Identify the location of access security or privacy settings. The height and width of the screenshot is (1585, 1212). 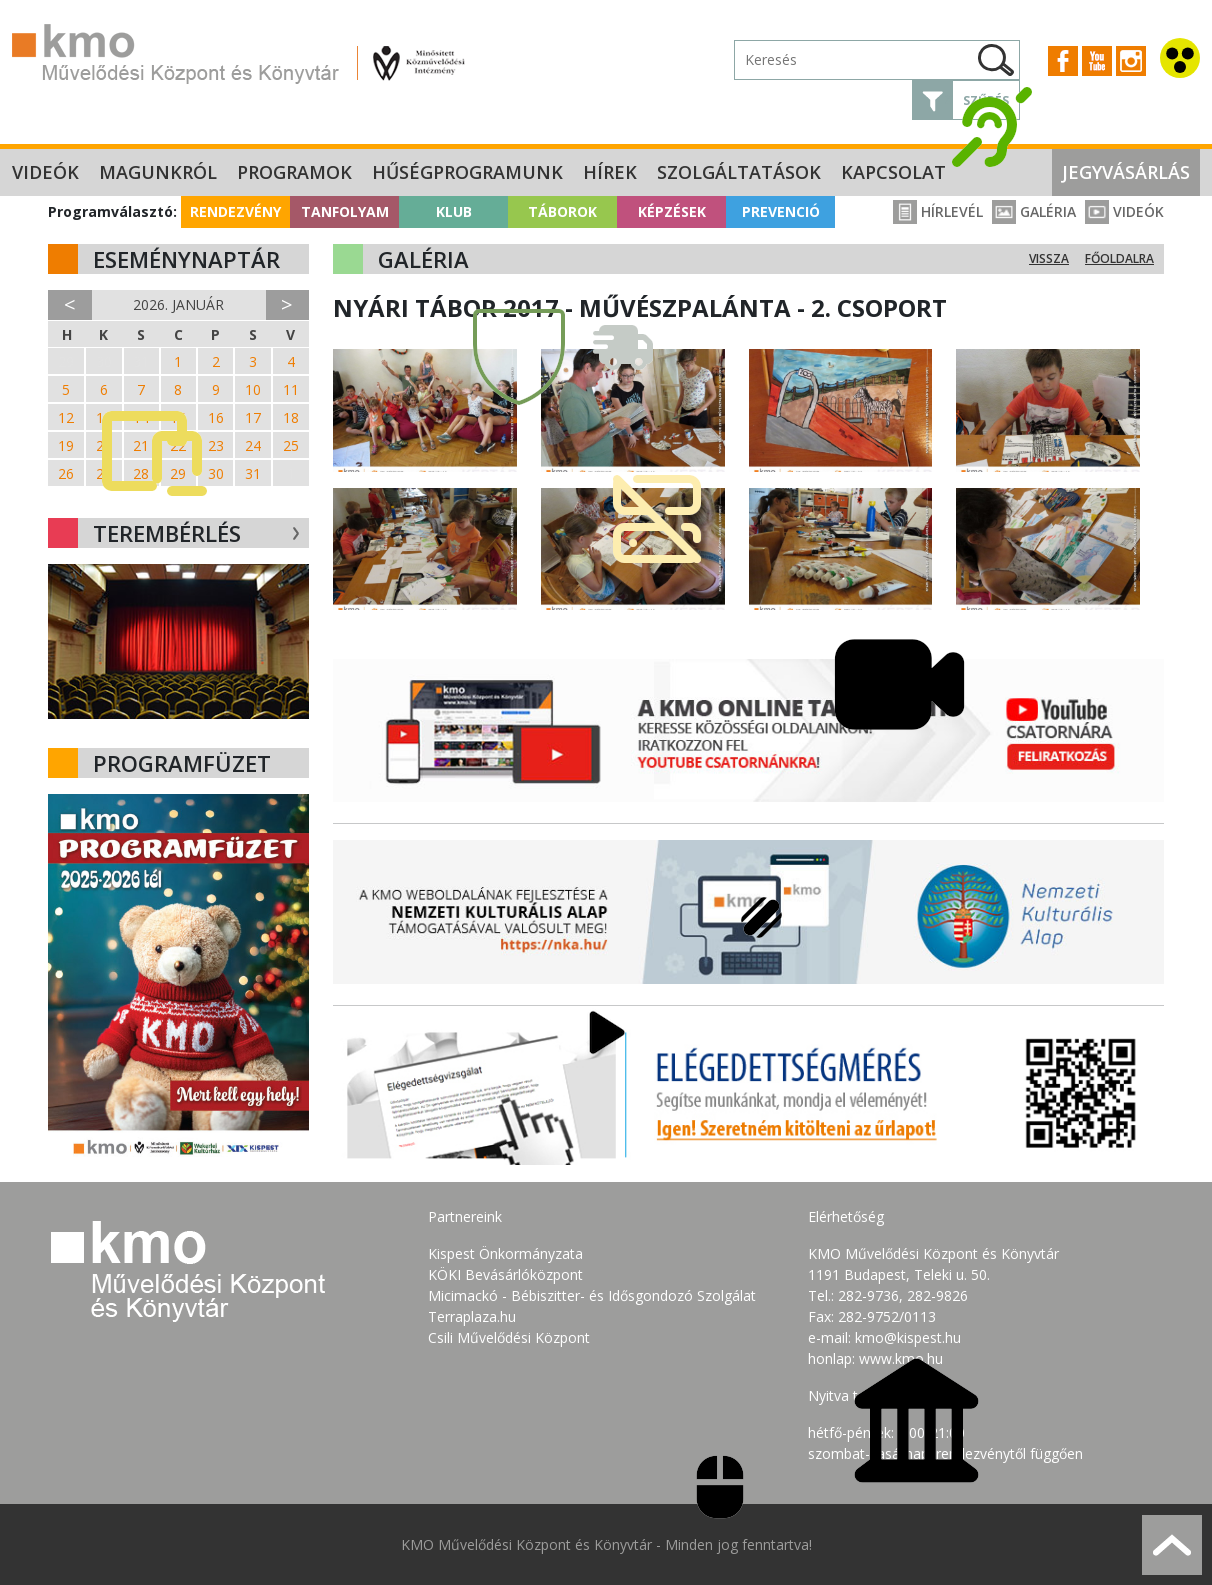
(519, 351).